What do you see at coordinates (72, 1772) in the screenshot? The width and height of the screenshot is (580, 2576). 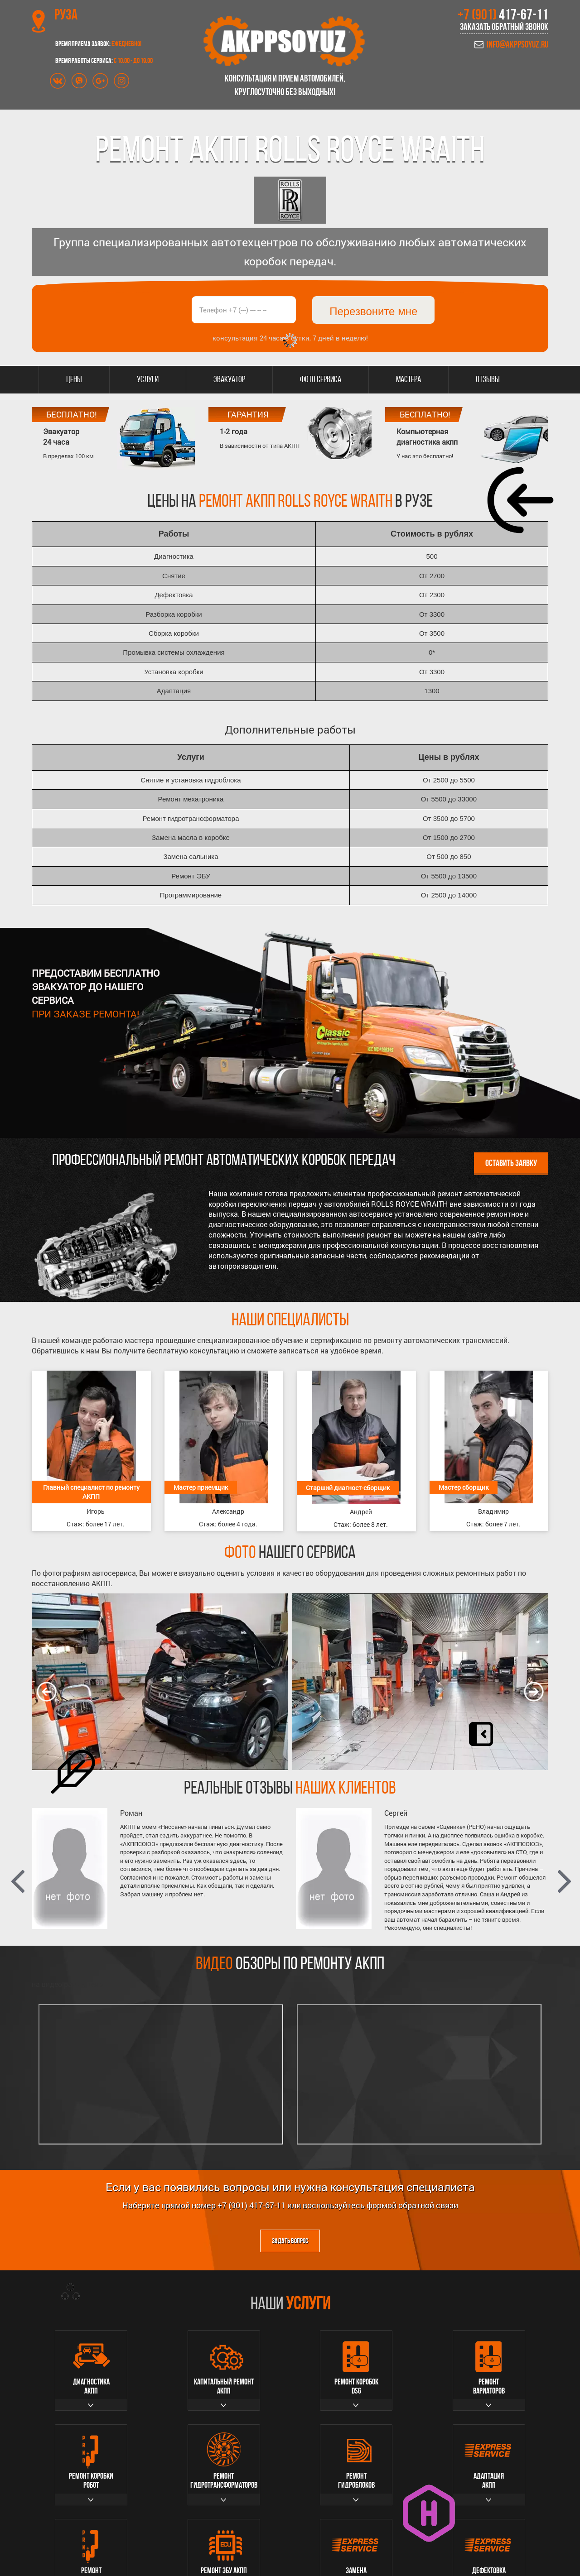 I see `compose a new message or post` at bounding box center [72, 1772].